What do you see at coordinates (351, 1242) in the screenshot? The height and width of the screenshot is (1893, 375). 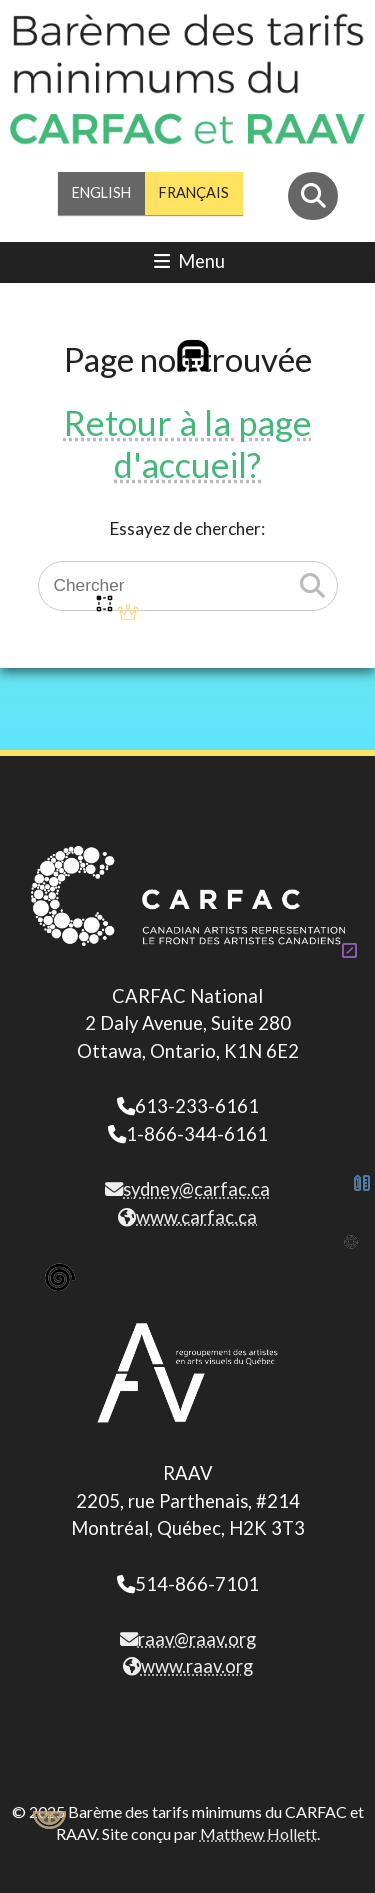 I see `adjust camera aperture settings` at bounding box center [351, 1242].